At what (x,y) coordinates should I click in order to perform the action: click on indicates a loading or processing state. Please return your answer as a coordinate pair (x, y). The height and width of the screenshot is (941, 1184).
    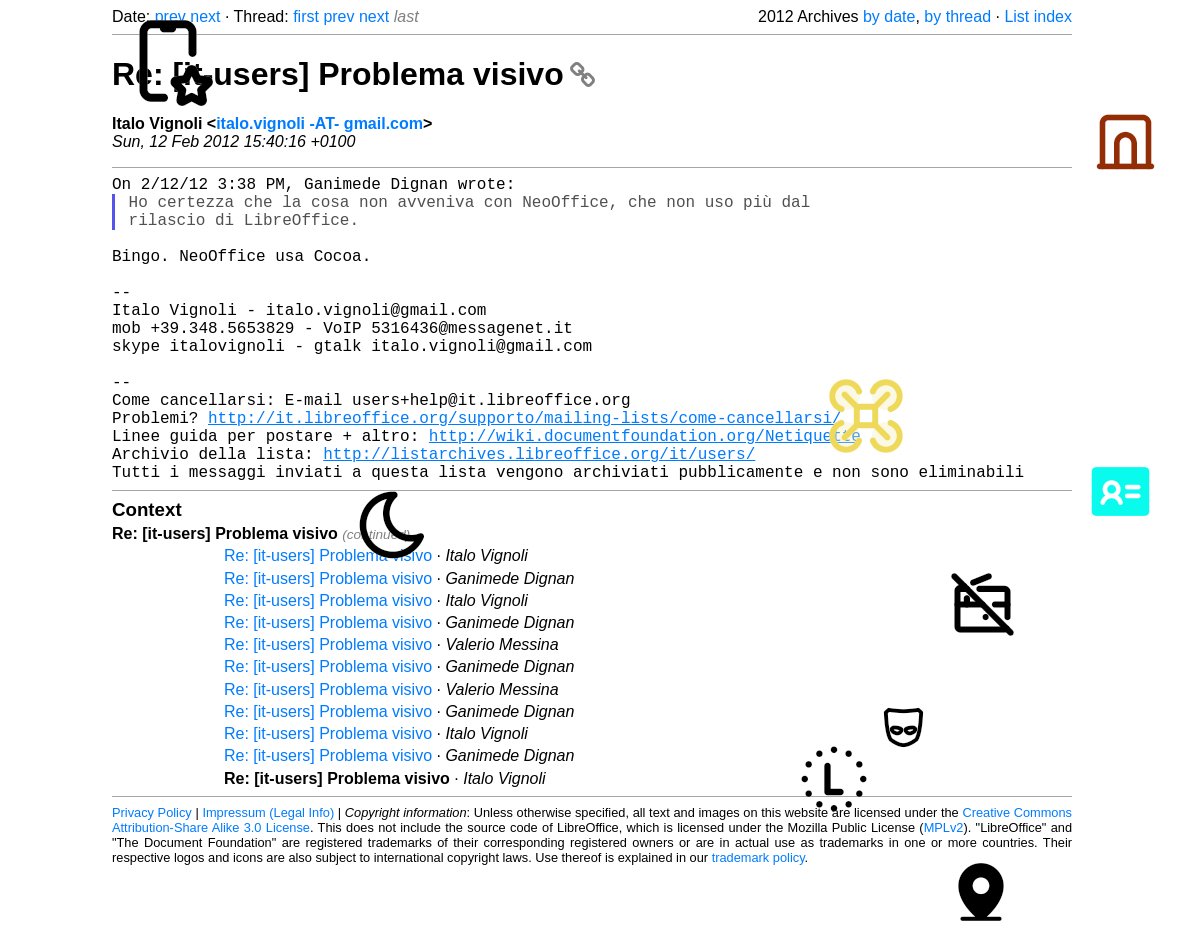
    Looking at the image, I should click on (834, 779).